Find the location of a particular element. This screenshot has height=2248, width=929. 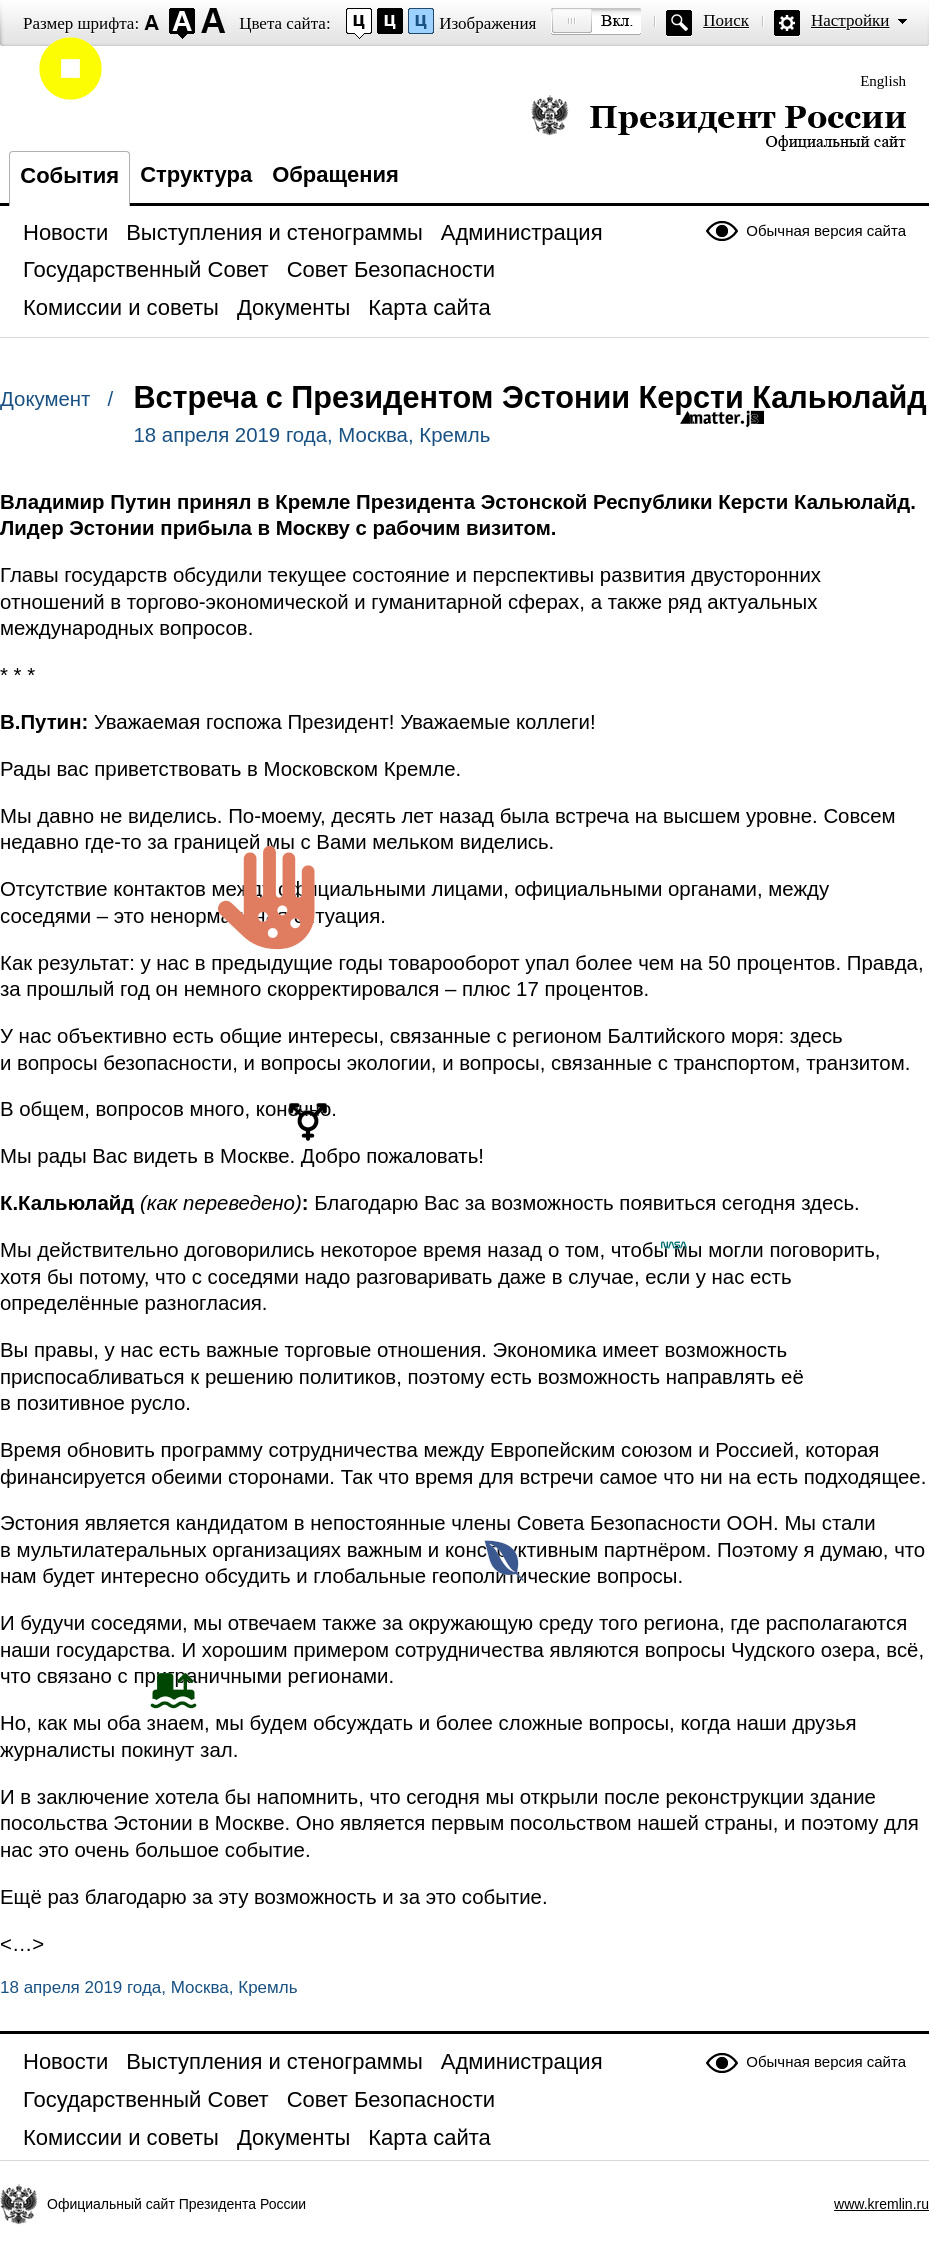

upload or export water pump data is located at coordinates (173, 1689).